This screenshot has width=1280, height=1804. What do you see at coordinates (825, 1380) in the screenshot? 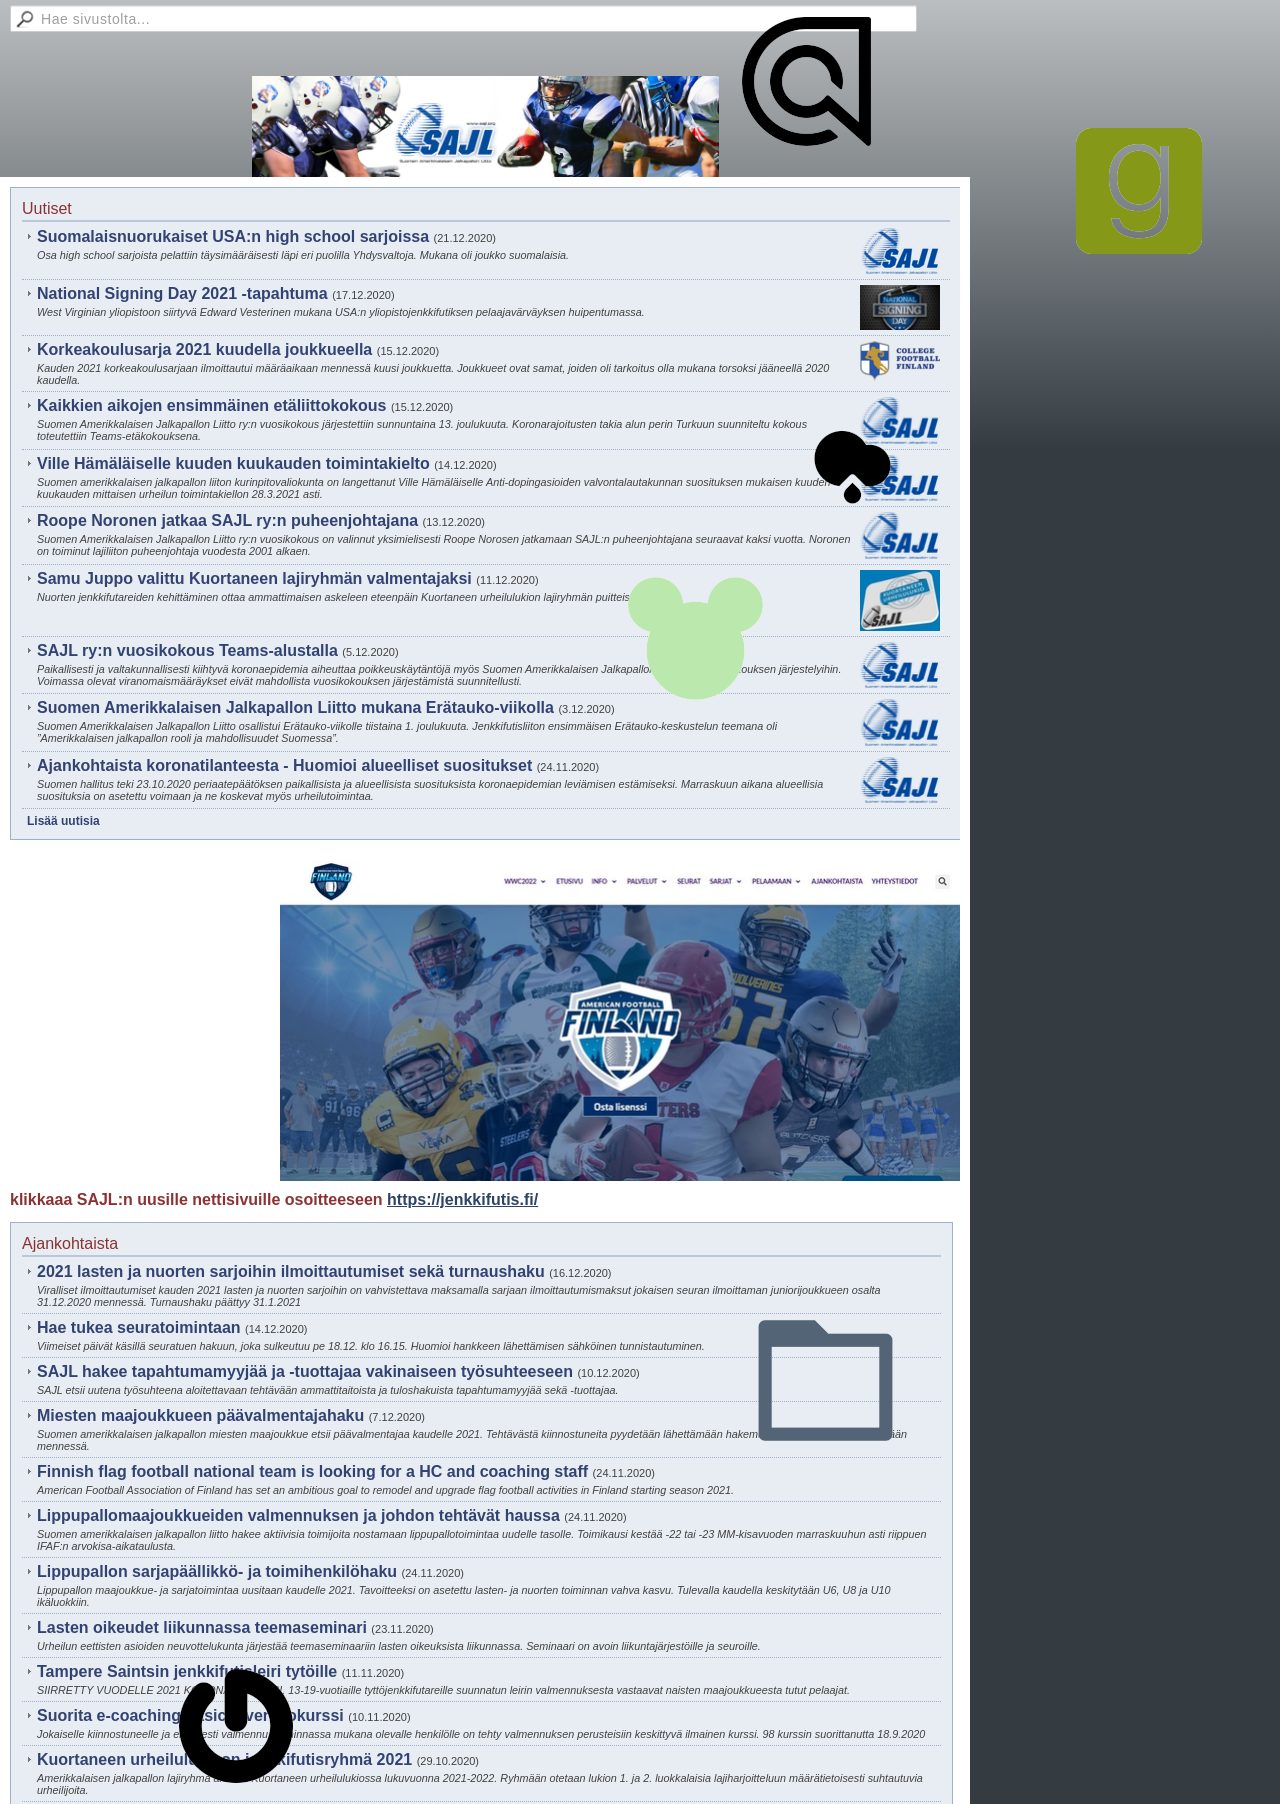
I see `open folder to view files` at bounding box center [825, 1380].